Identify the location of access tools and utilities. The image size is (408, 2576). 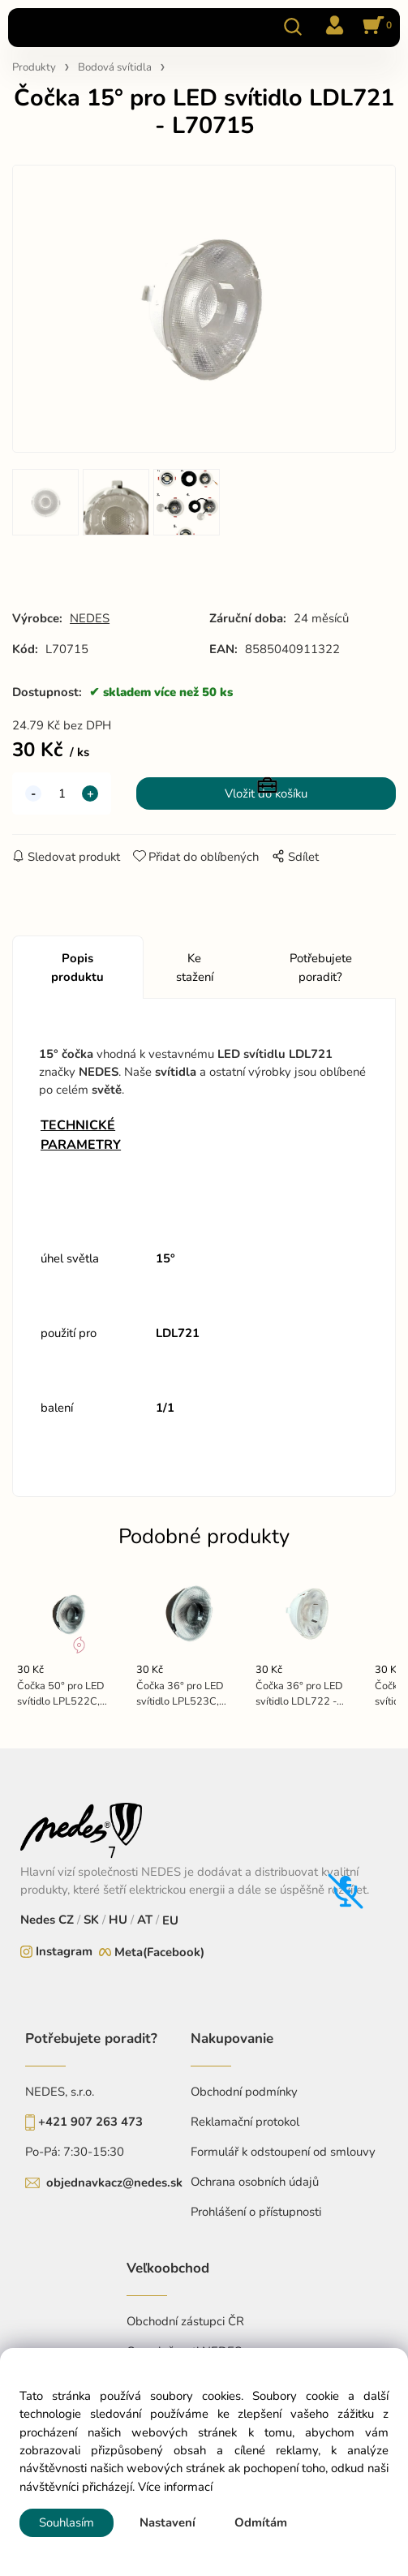
(267, 785).